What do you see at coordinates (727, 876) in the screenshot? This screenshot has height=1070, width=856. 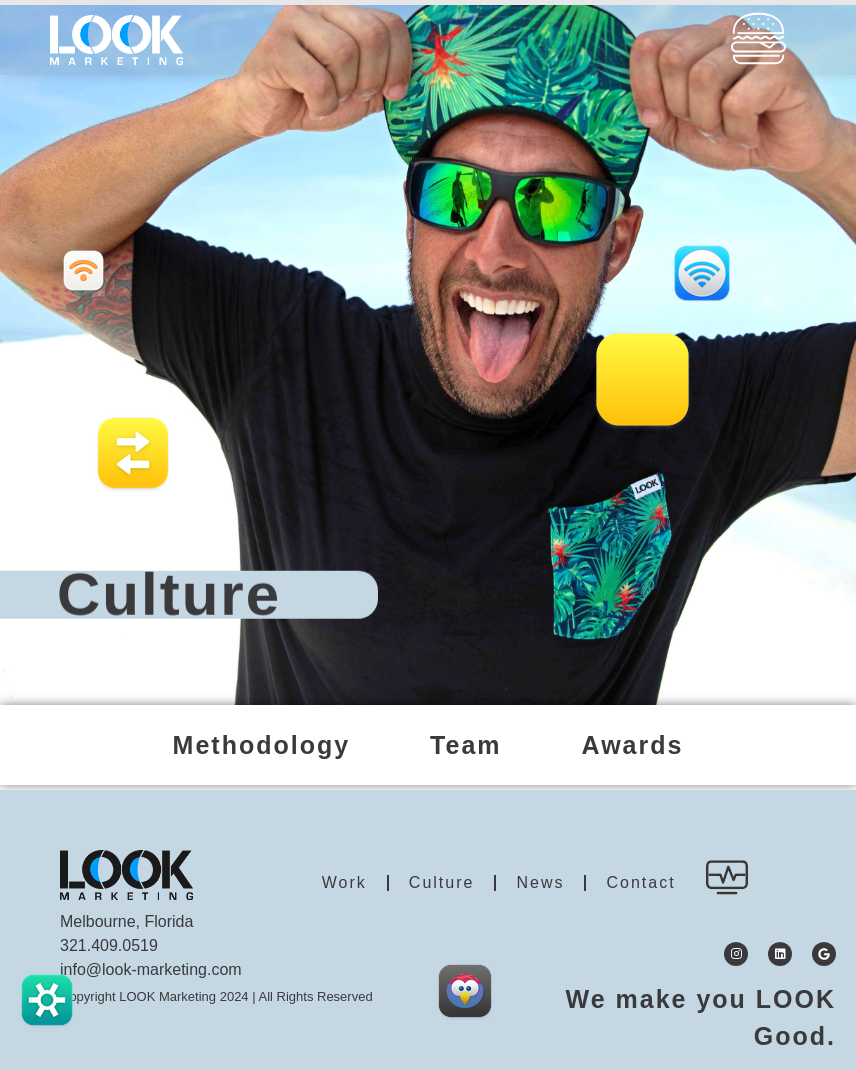 I see `access device diagnostics and system health` at bounding box center [727, 876].